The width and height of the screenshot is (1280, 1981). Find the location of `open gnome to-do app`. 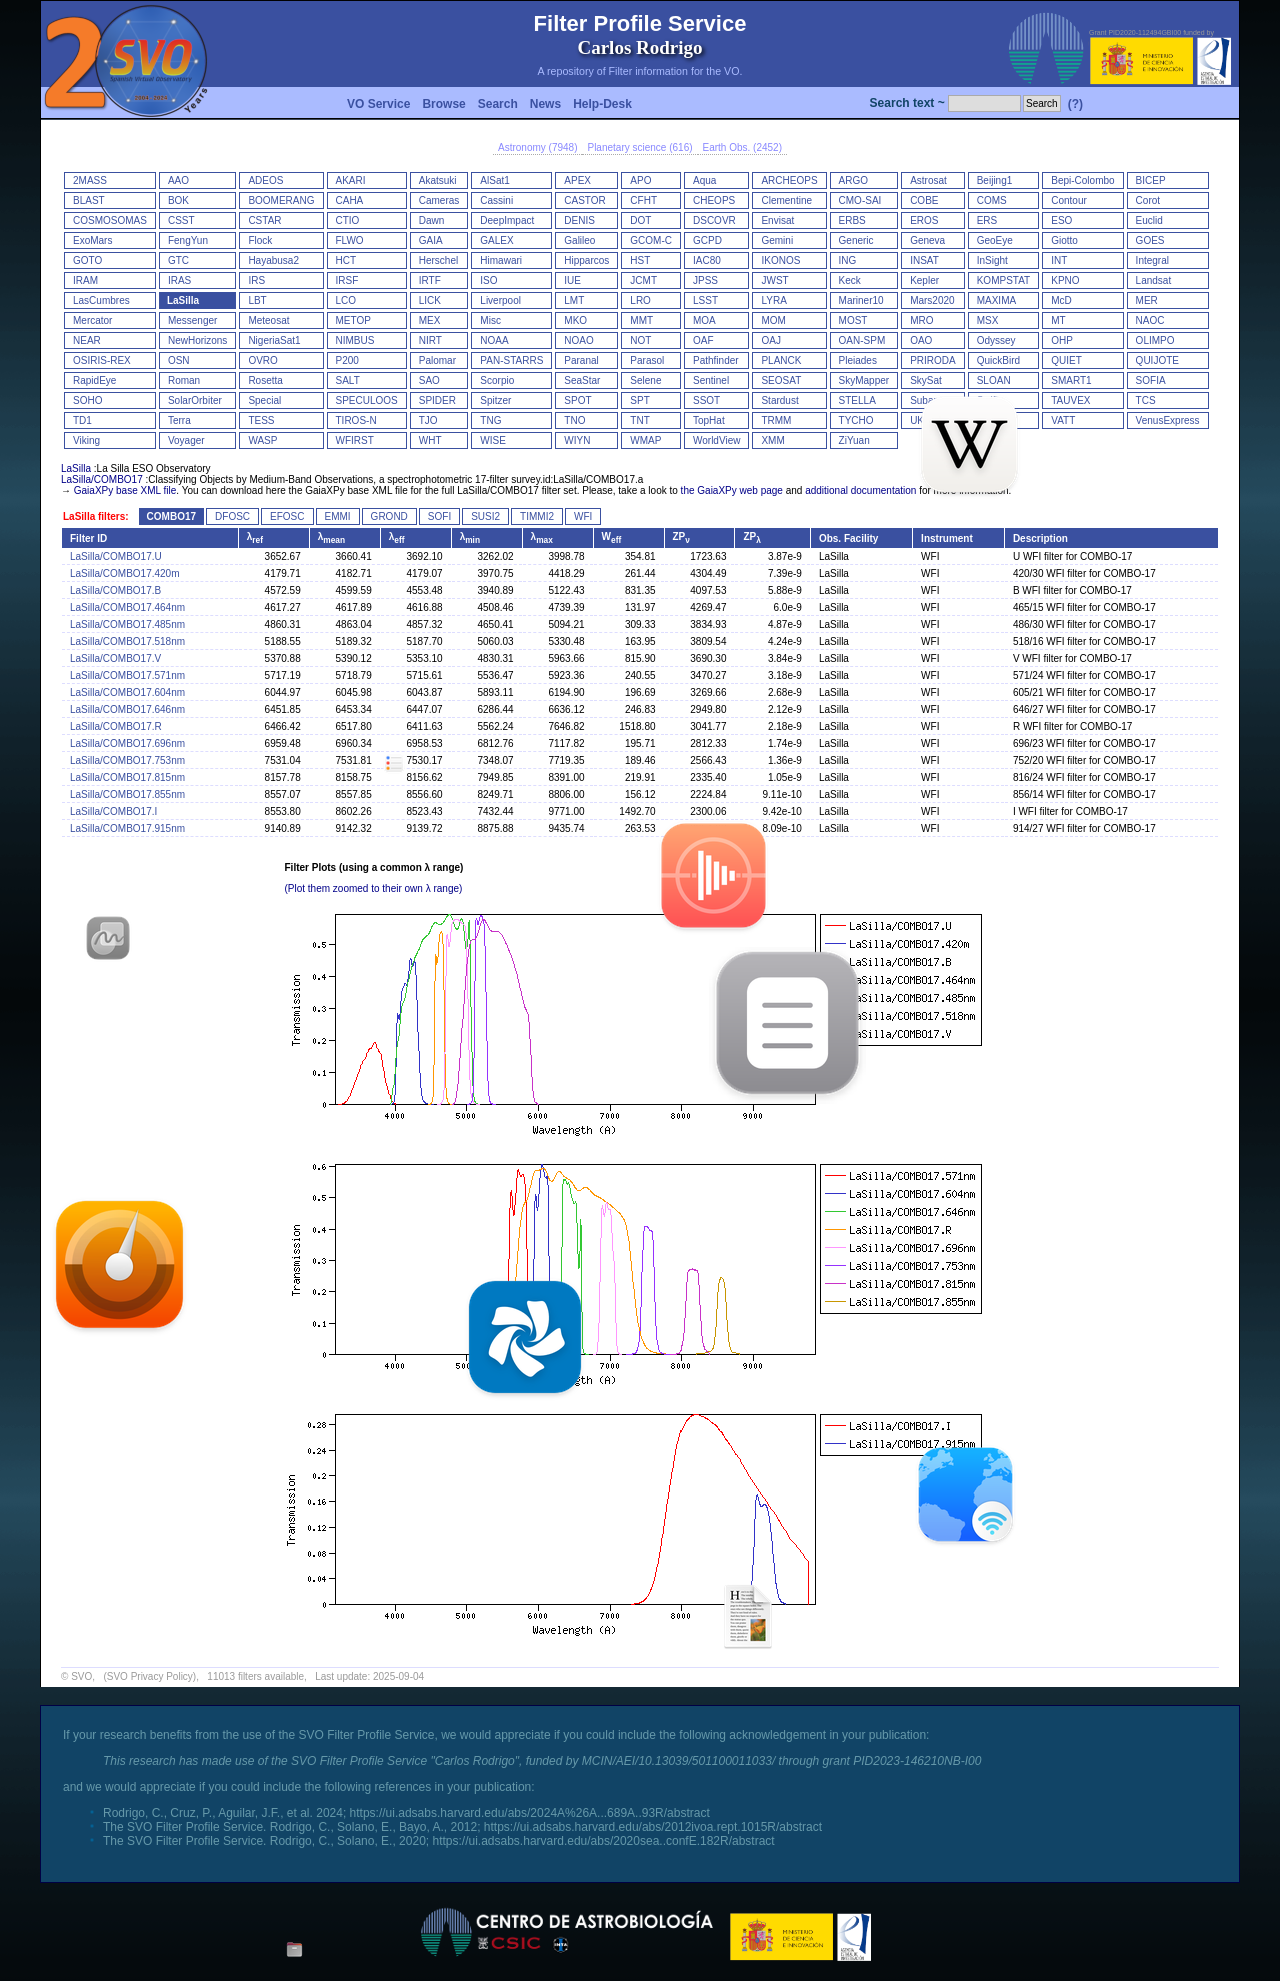

open gnome to-do app is located at coordinates (394, 763).